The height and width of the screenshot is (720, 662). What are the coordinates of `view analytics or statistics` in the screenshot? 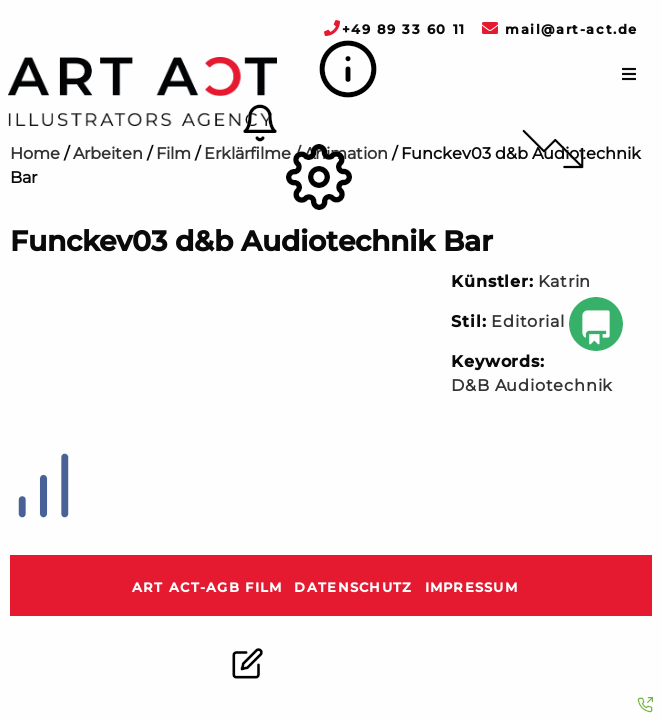 It's located at (43, 485).